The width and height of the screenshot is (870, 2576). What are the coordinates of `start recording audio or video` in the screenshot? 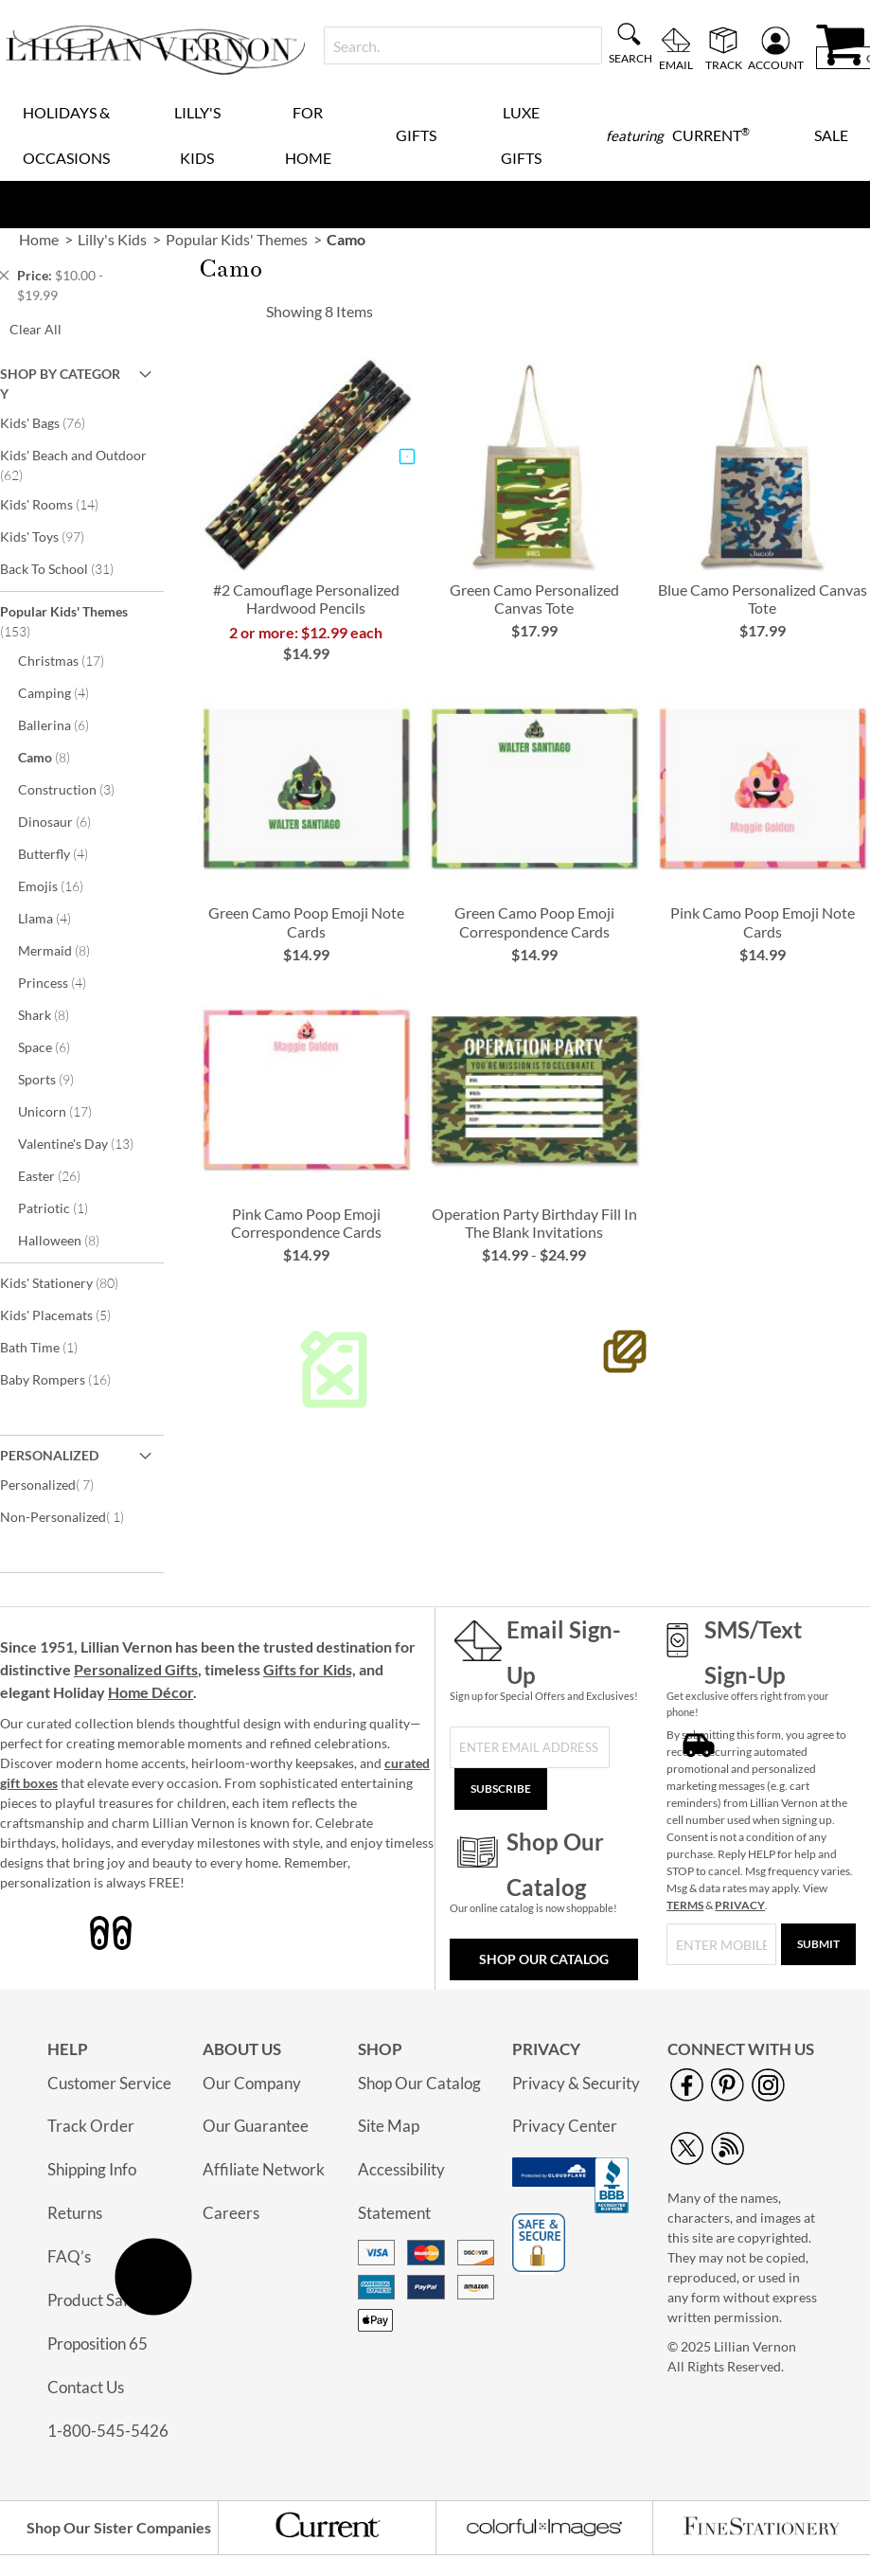 It's located at (153, 2277).